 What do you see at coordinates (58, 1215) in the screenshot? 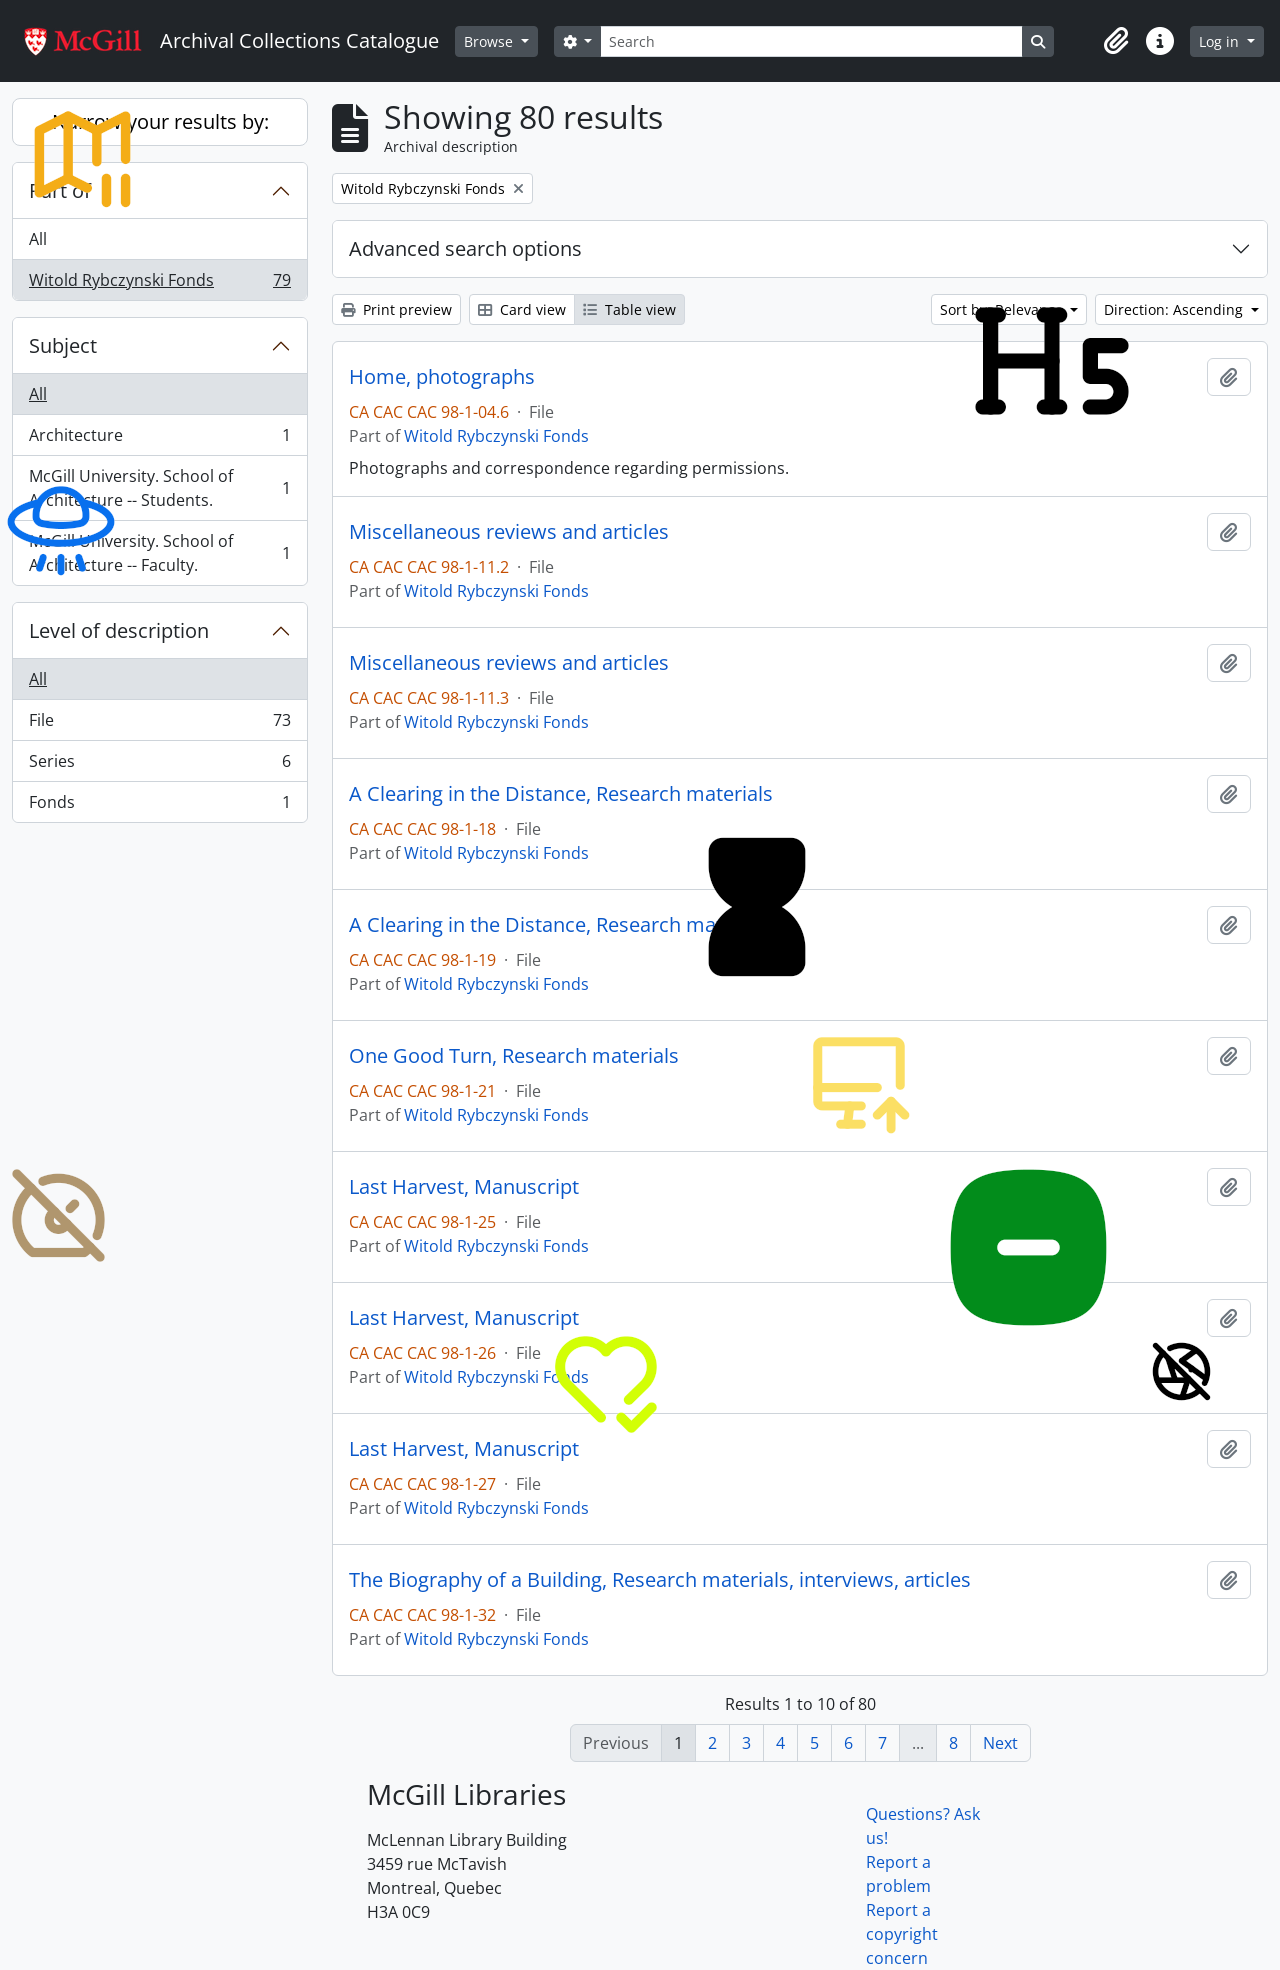
I see `dashboard view is disabled or unavailable` at bounding box center [58, 1215].